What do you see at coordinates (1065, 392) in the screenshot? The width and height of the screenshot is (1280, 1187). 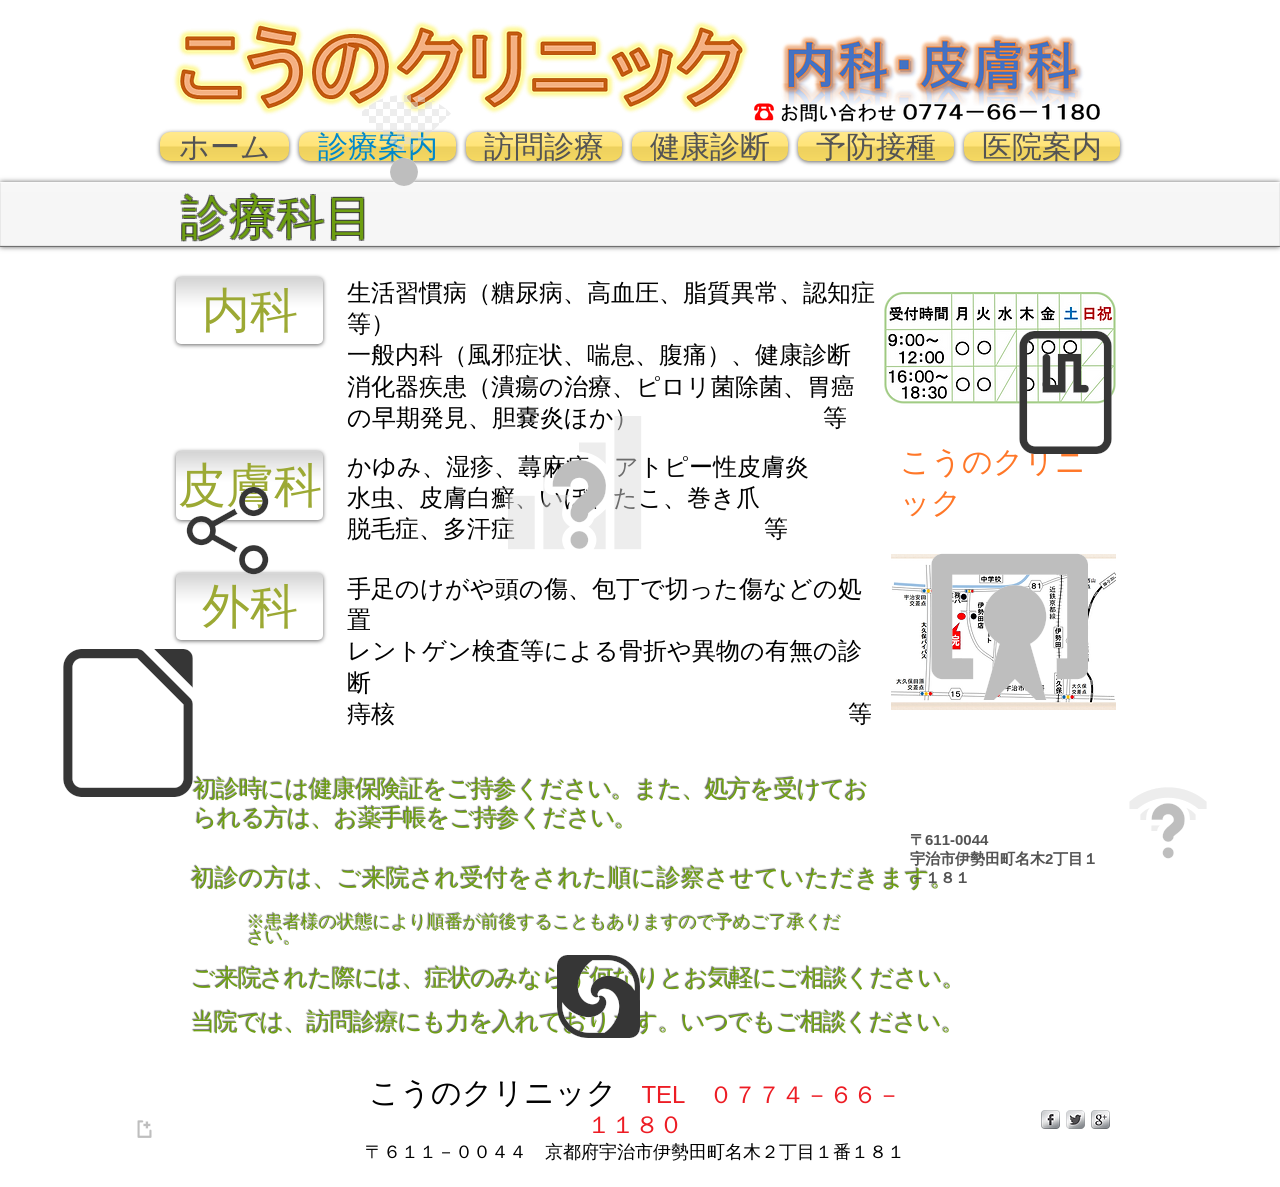 I see `authenticate using a smartcard` at bounding box center [1065, 392].